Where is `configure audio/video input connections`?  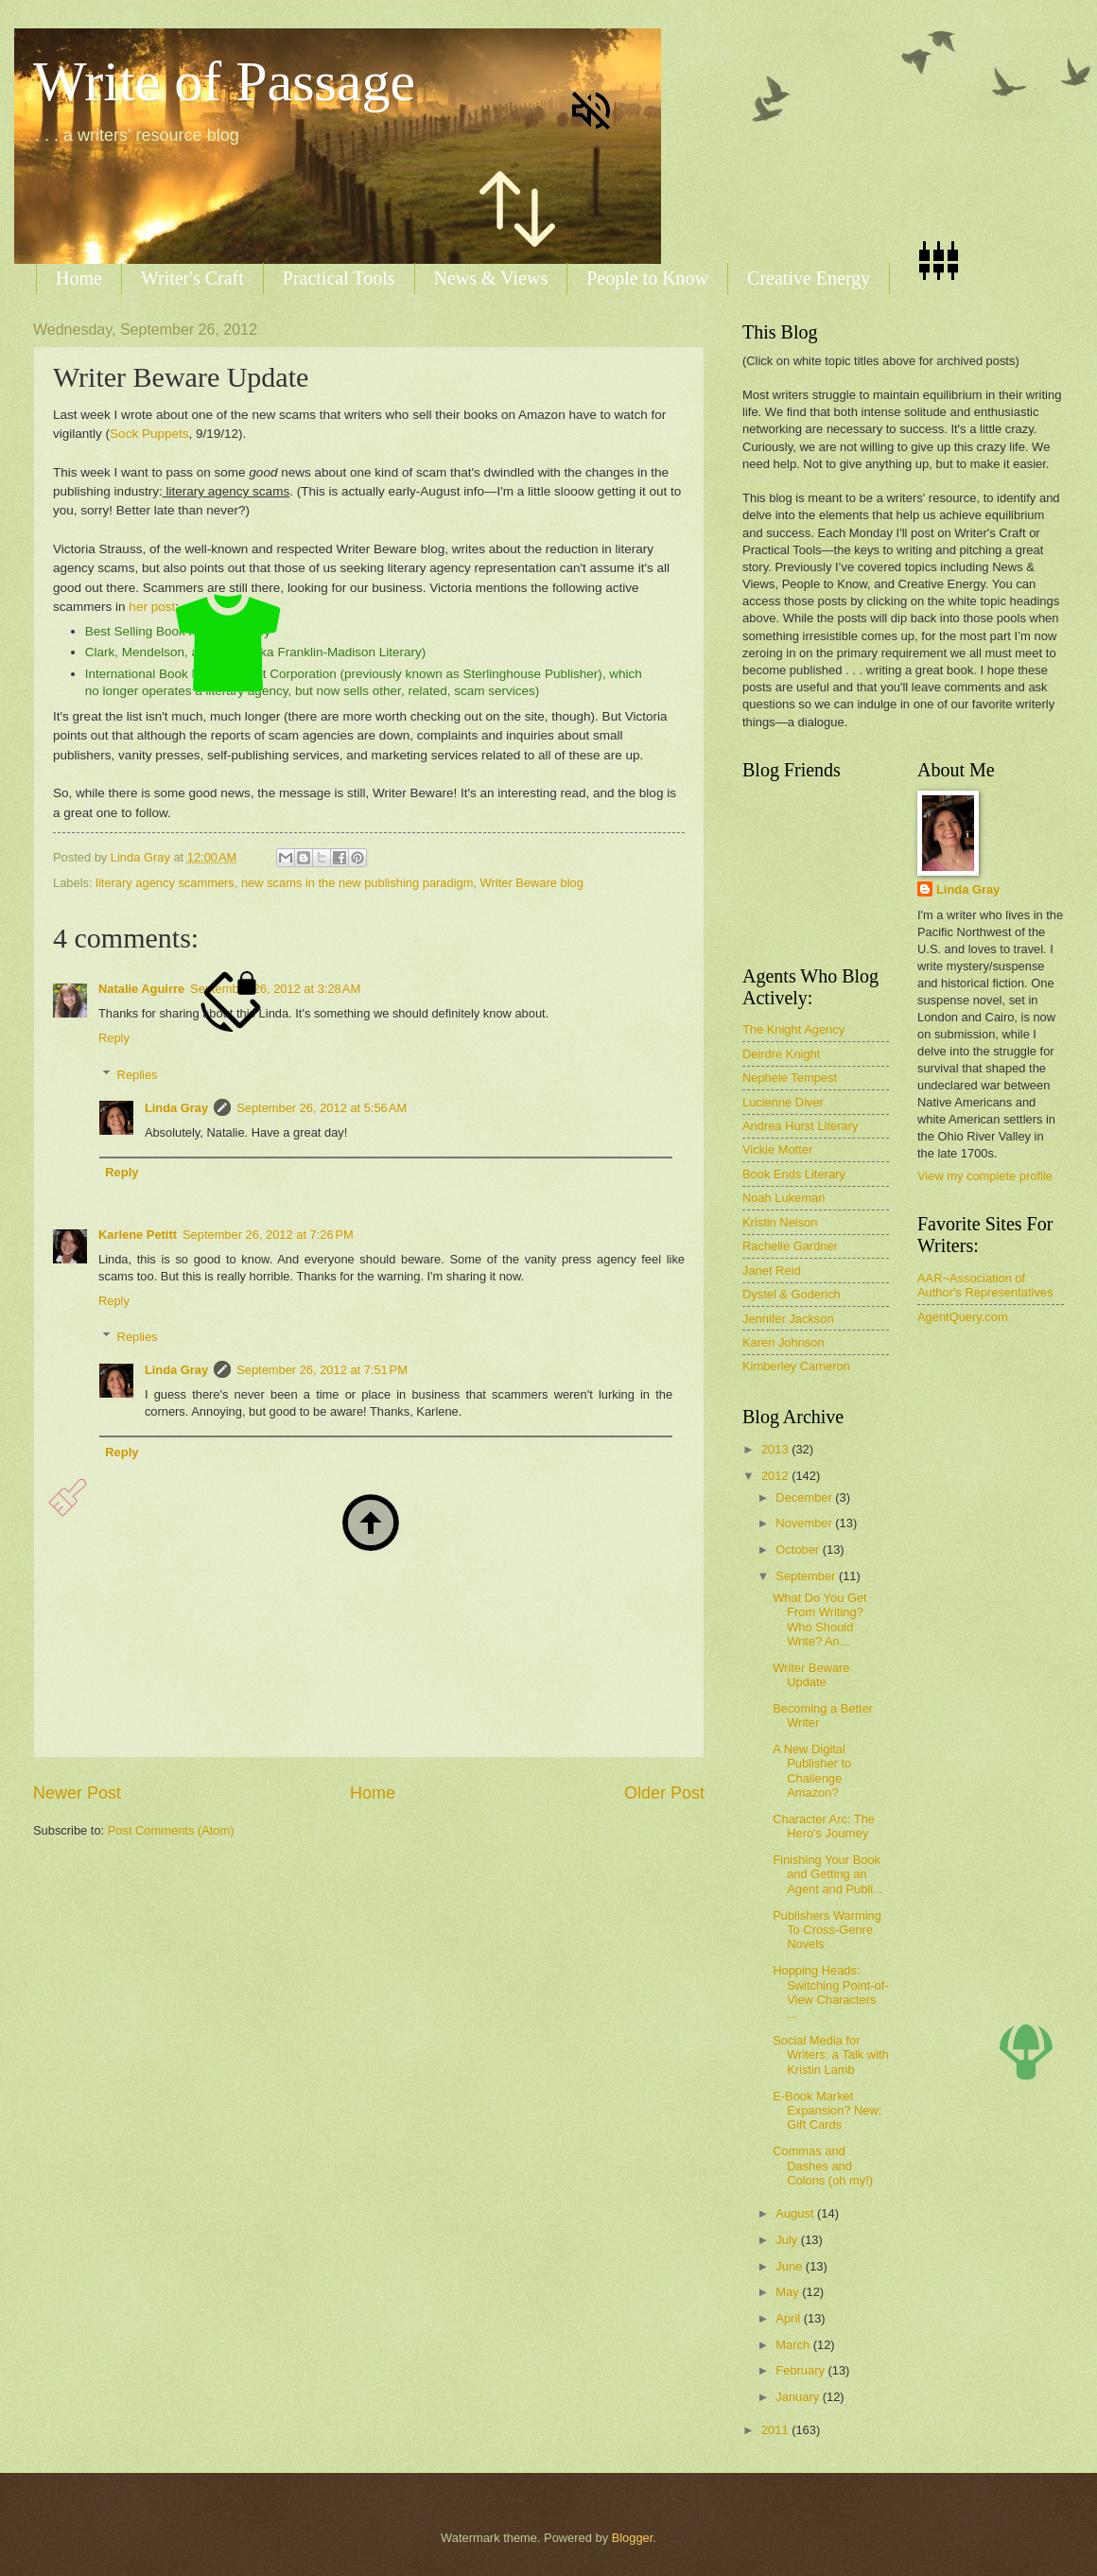 configure audio/video input connections is located at coordinates (938, 260).